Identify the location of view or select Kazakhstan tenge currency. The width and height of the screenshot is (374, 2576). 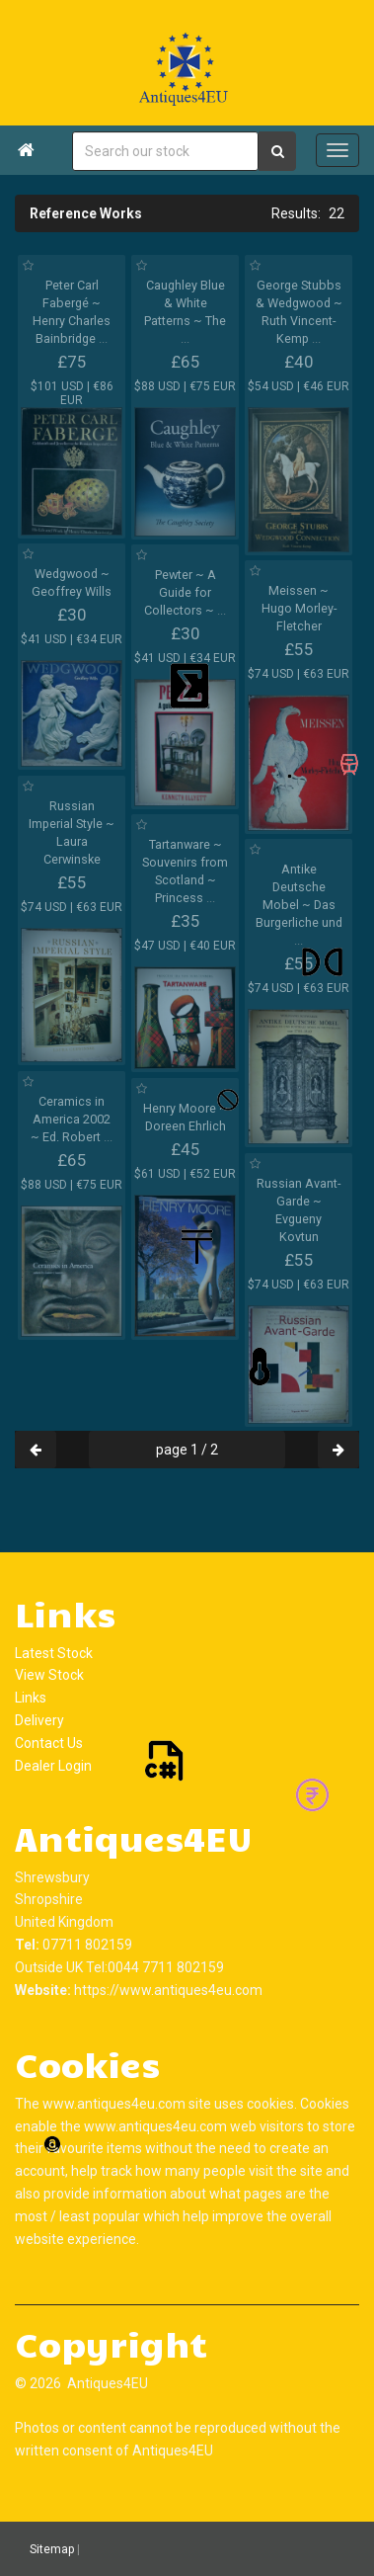
(196, 1245).